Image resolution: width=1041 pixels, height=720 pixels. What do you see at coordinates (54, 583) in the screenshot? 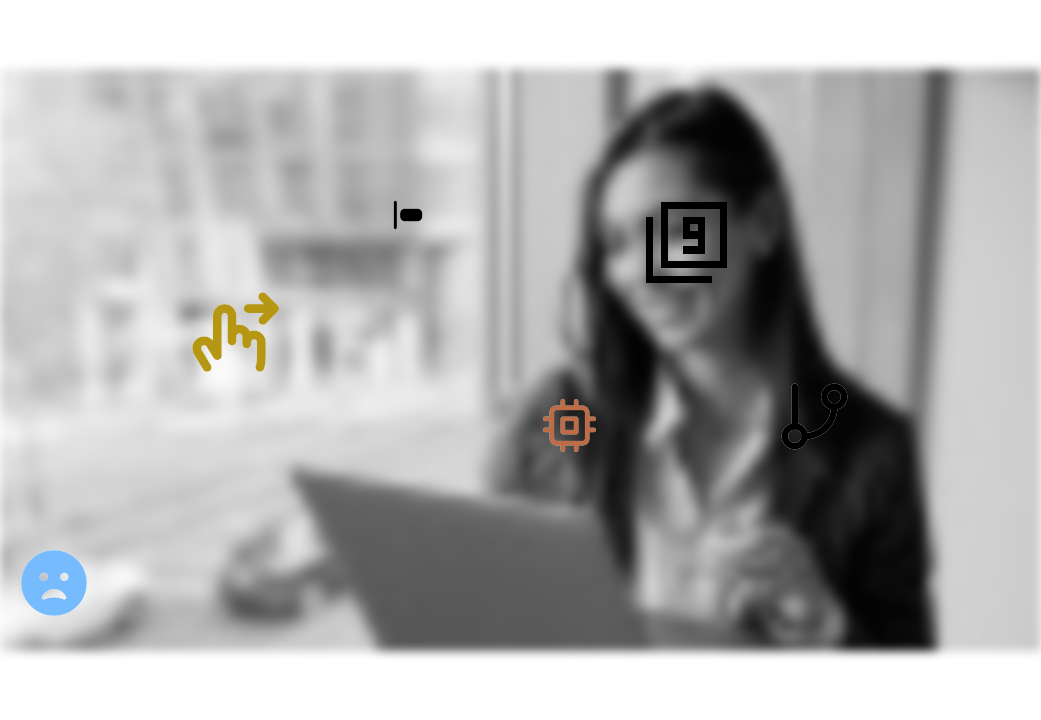
I see `submit negative feedback or rating` at bounding box center [54, 583].